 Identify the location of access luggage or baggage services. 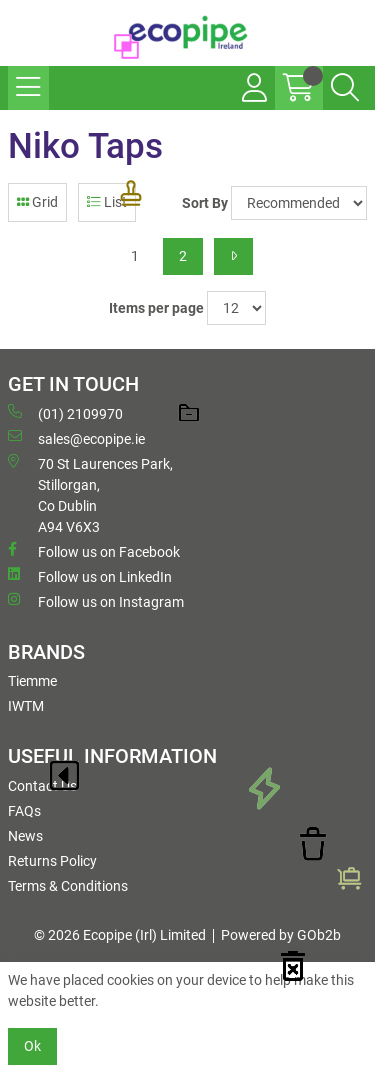
(349, 878).